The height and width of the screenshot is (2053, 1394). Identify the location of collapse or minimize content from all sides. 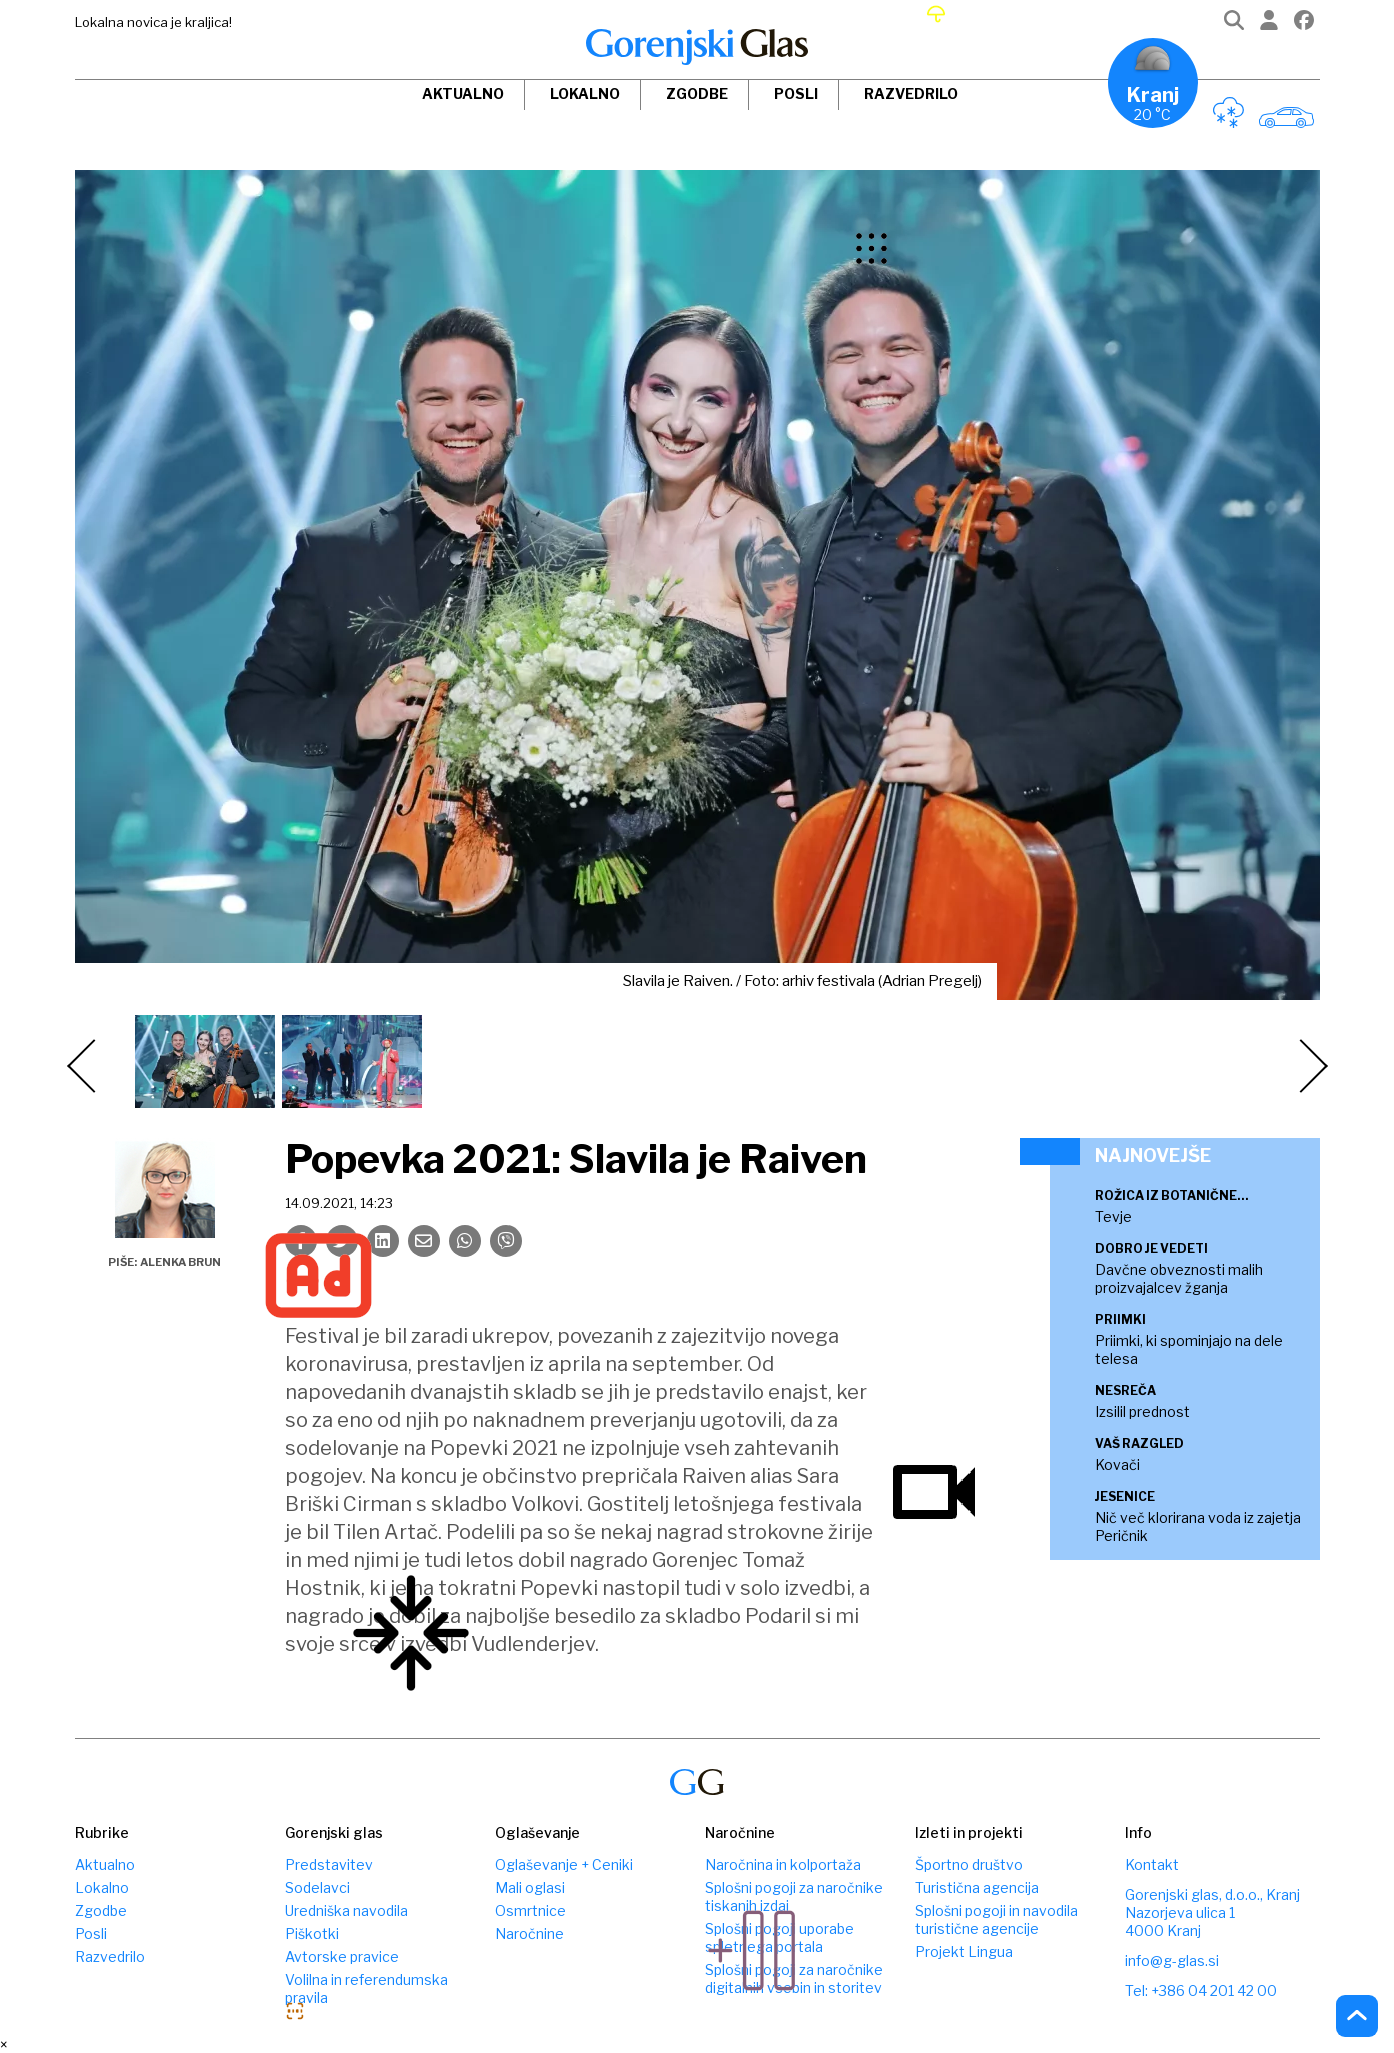
(411, 1633).